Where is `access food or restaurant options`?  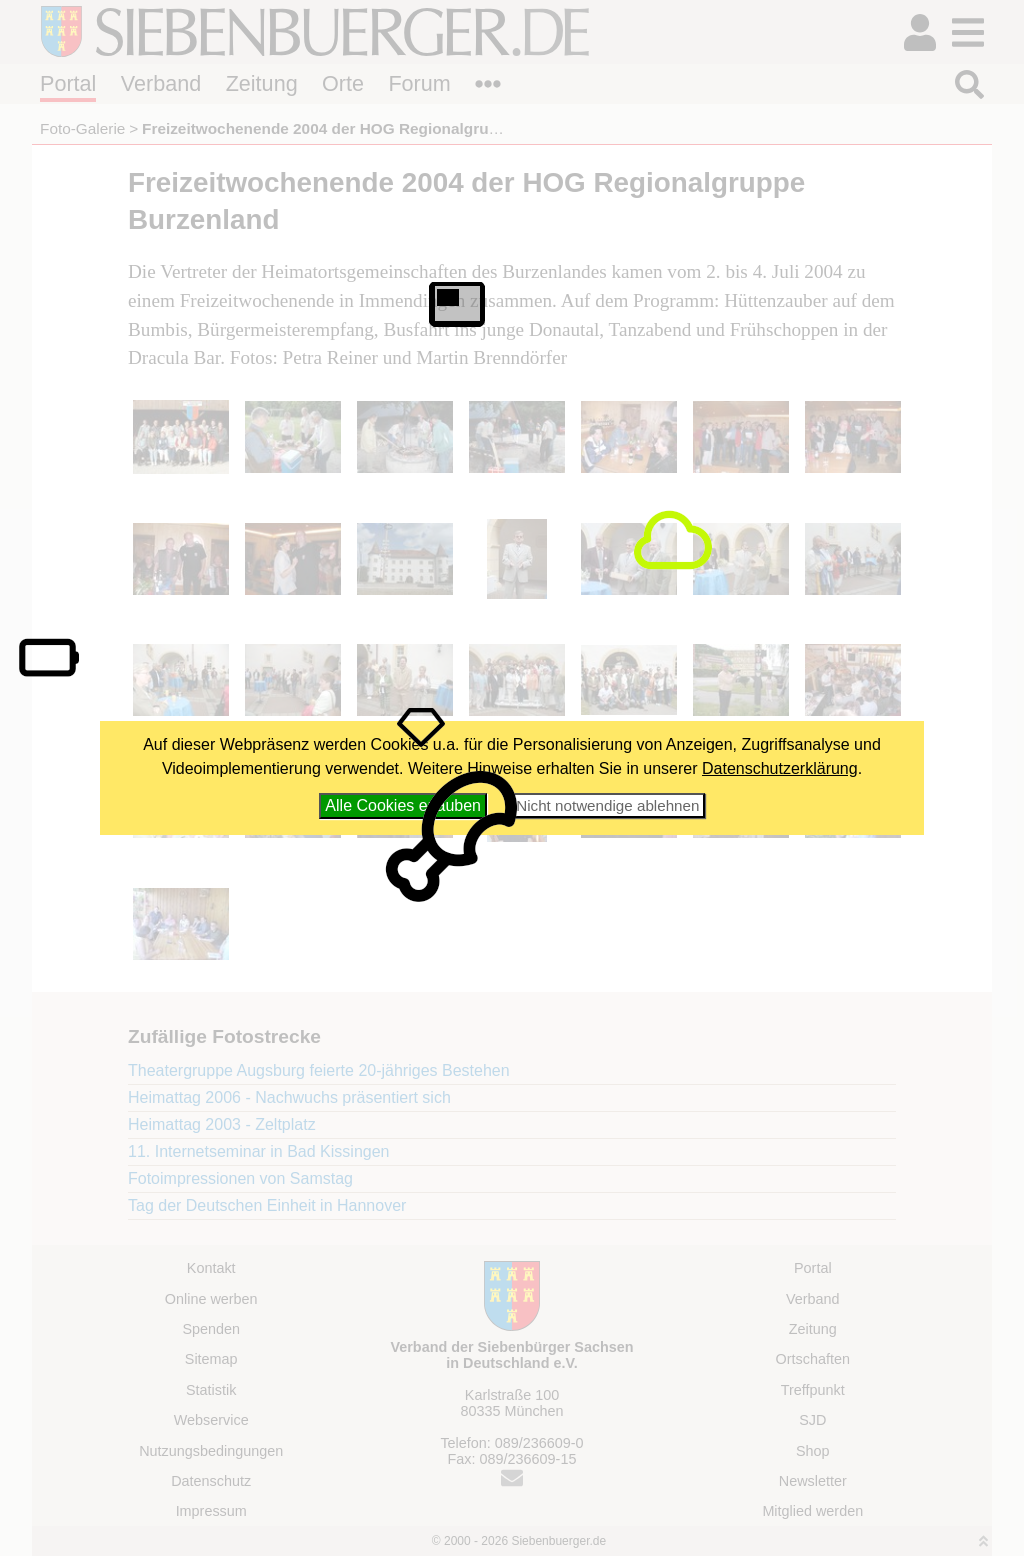
access food or restaurant options is located at coordinates (451, 836).